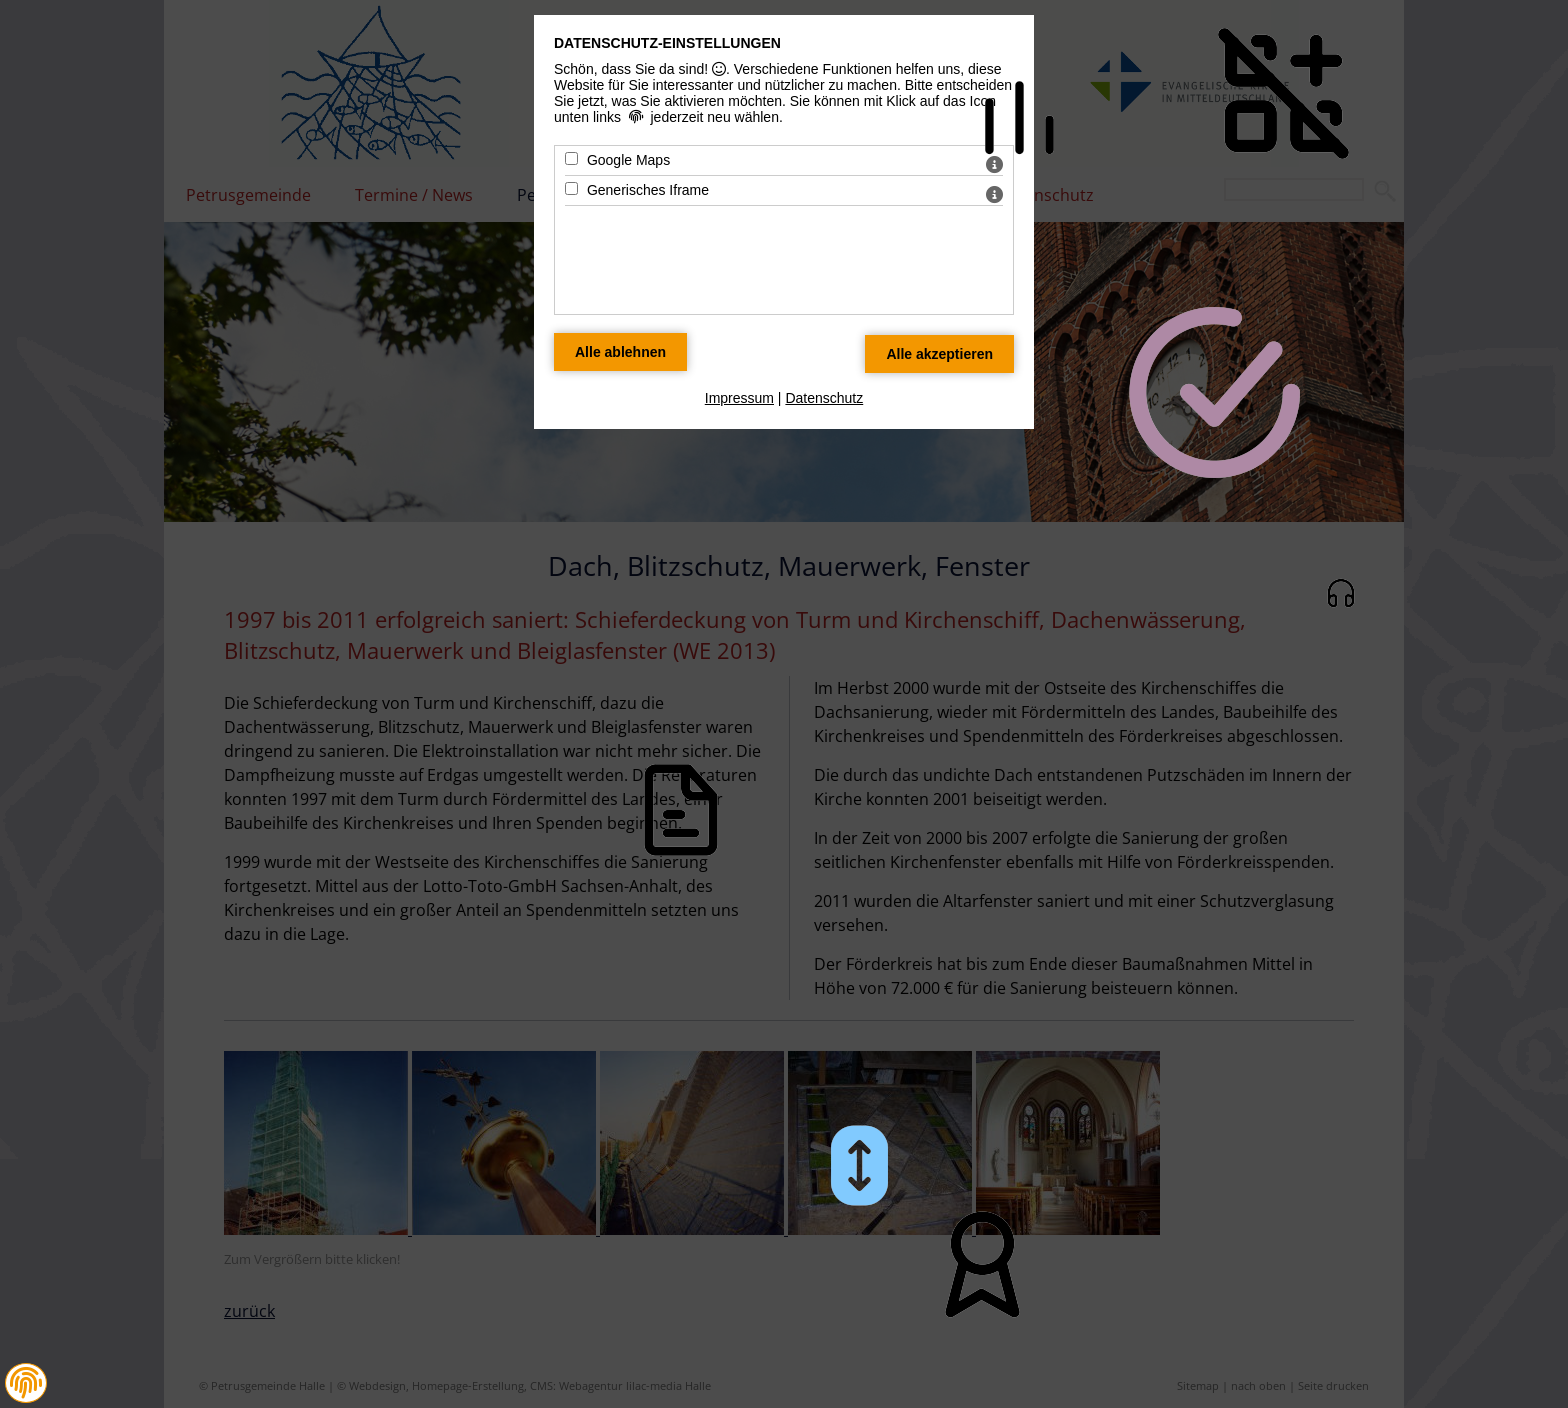  I want to click on scroll up or down on the page, so click(859, 1165).